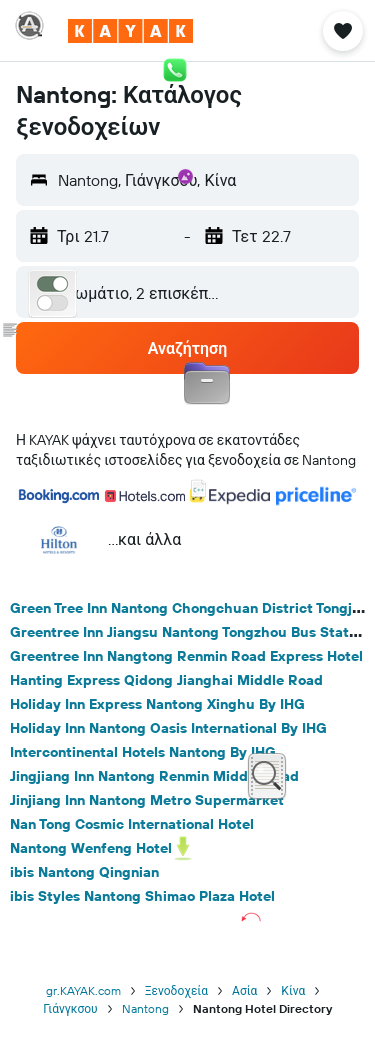 This screenshot has width=375, height=1046. I want to click on save file to disk, so click(183, 847).